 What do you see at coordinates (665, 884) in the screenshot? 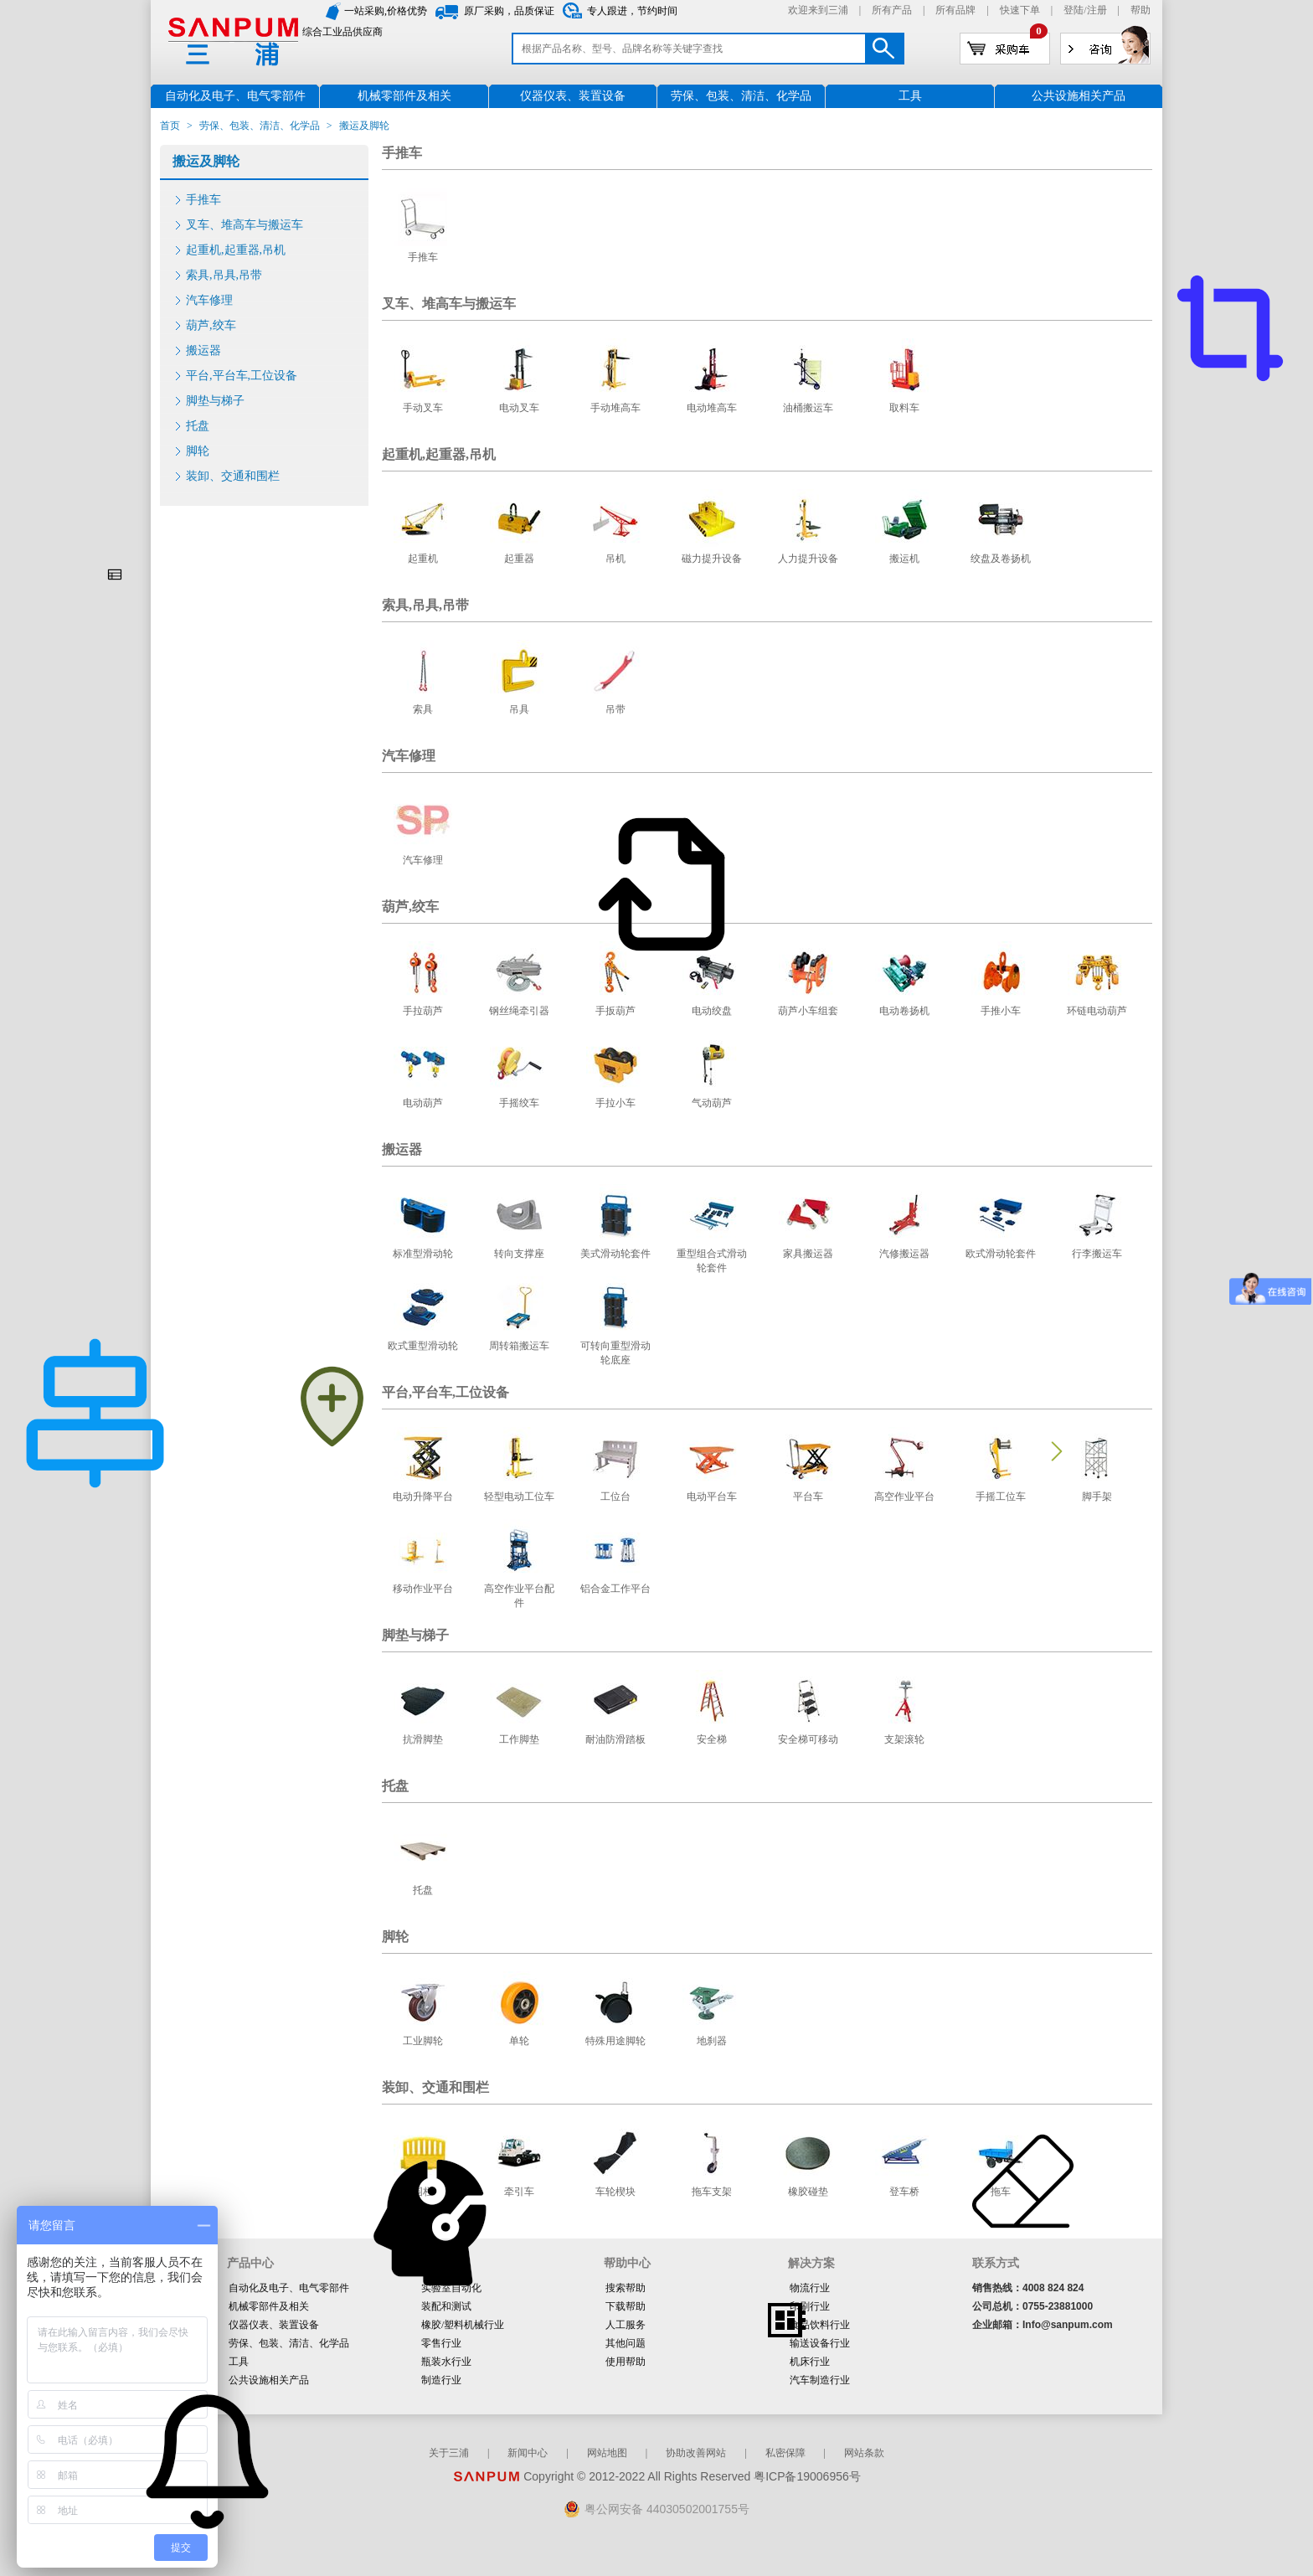
I see `upload a file` at bounding box center [665, 884].